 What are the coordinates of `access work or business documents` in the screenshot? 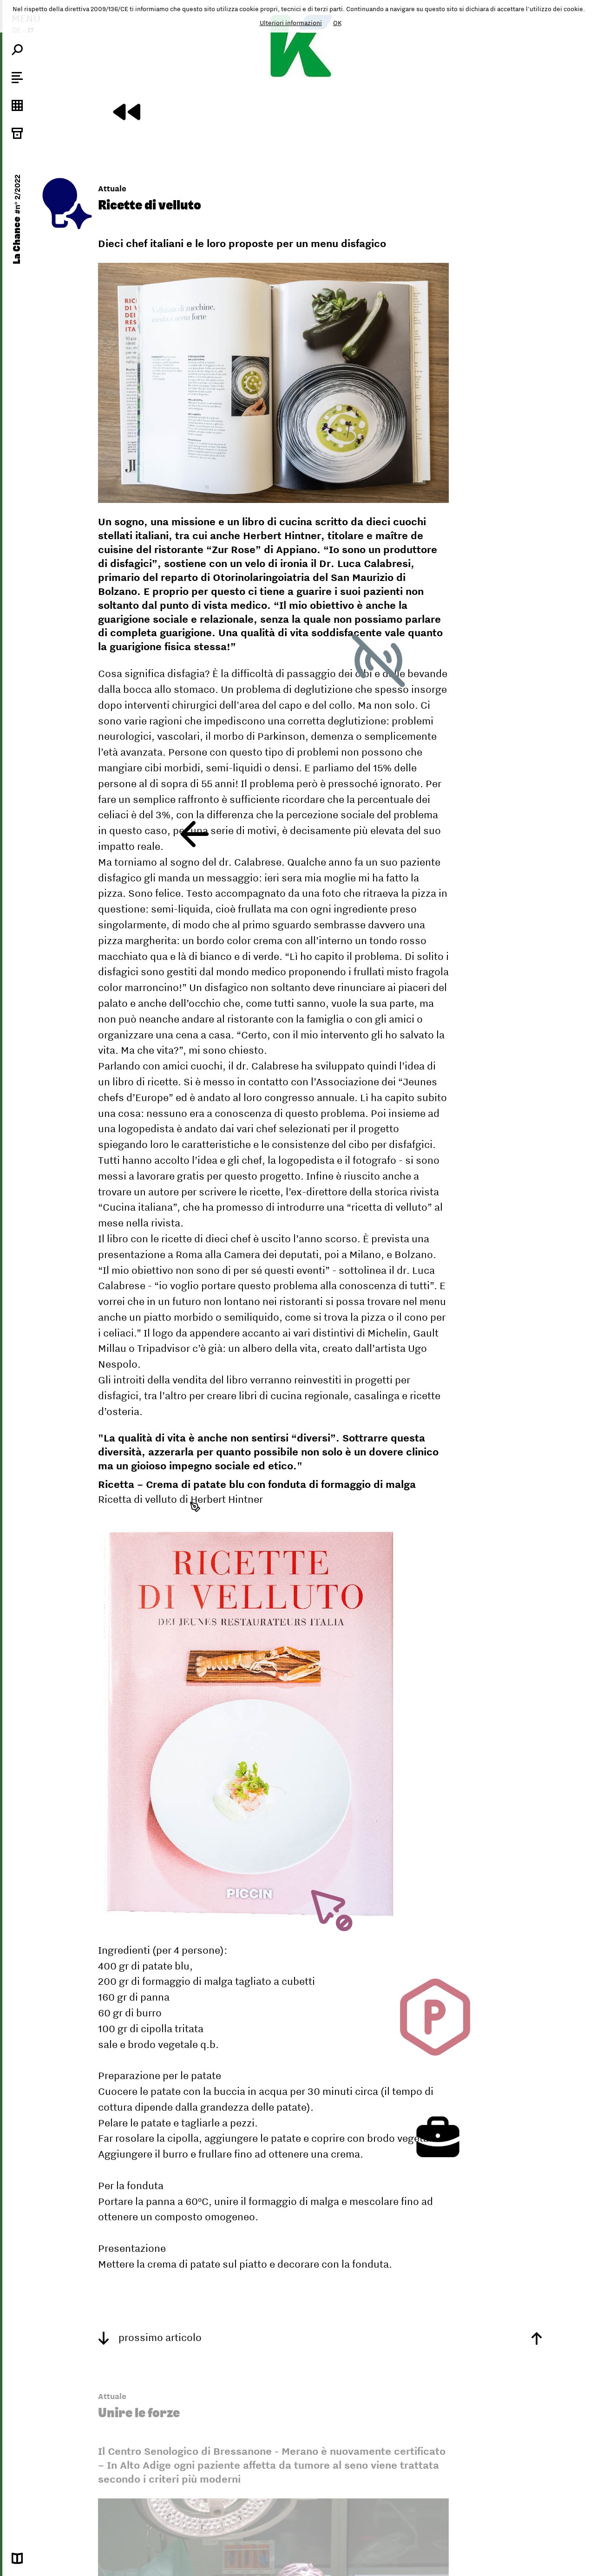 It's located at (438, 2138).